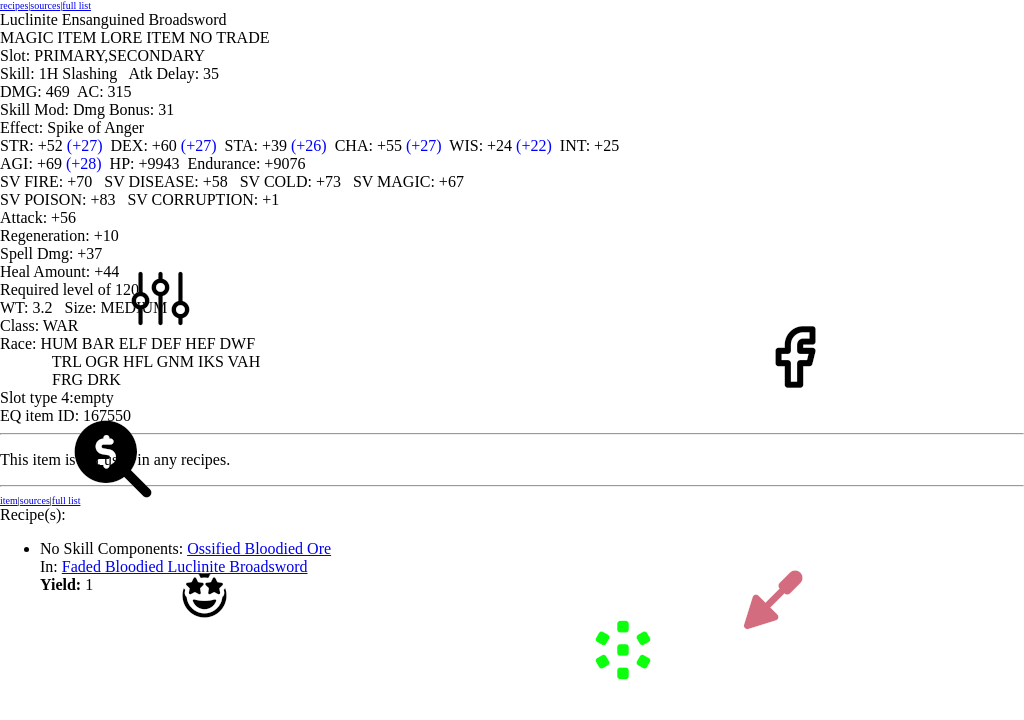 The image size is (1024, 720). What do you see at coordinates (623, 650) in the screenshot?
I see `denodo brand logo` at bounding box center [623, 650].